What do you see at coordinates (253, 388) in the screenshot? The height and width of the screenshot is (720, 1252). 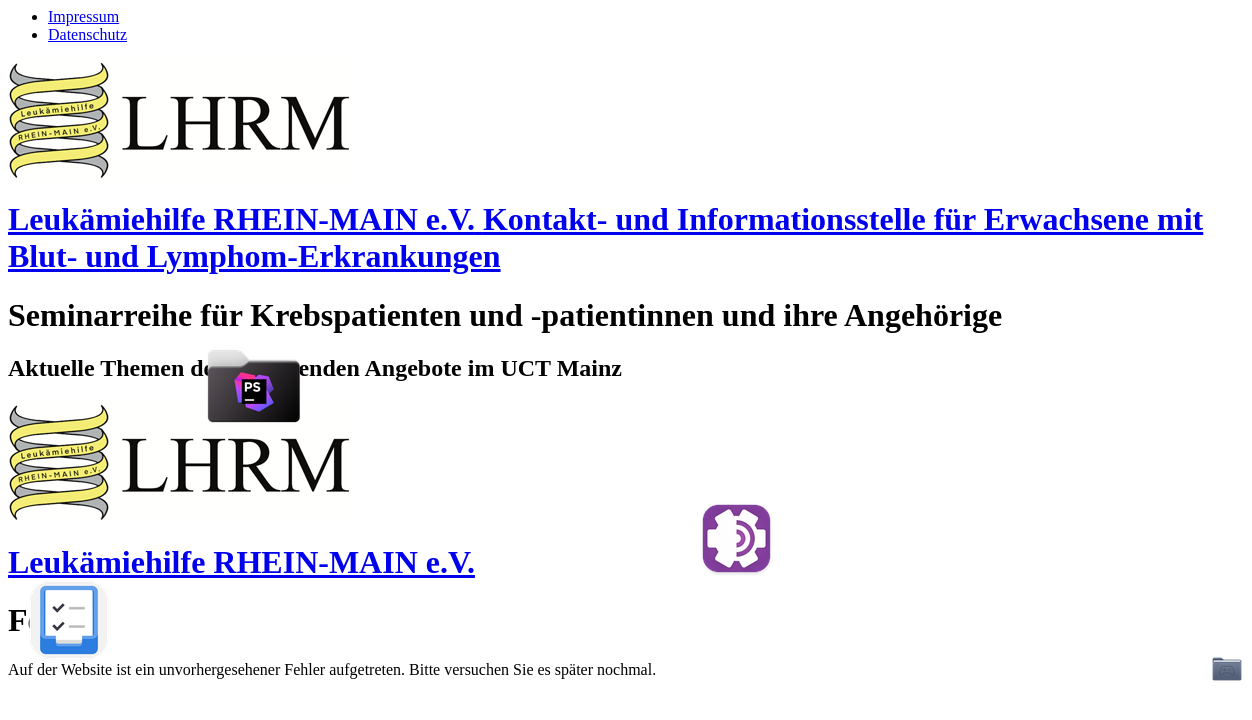 I see `folder containing phpstorm project files` at bounding box center [253, 388].